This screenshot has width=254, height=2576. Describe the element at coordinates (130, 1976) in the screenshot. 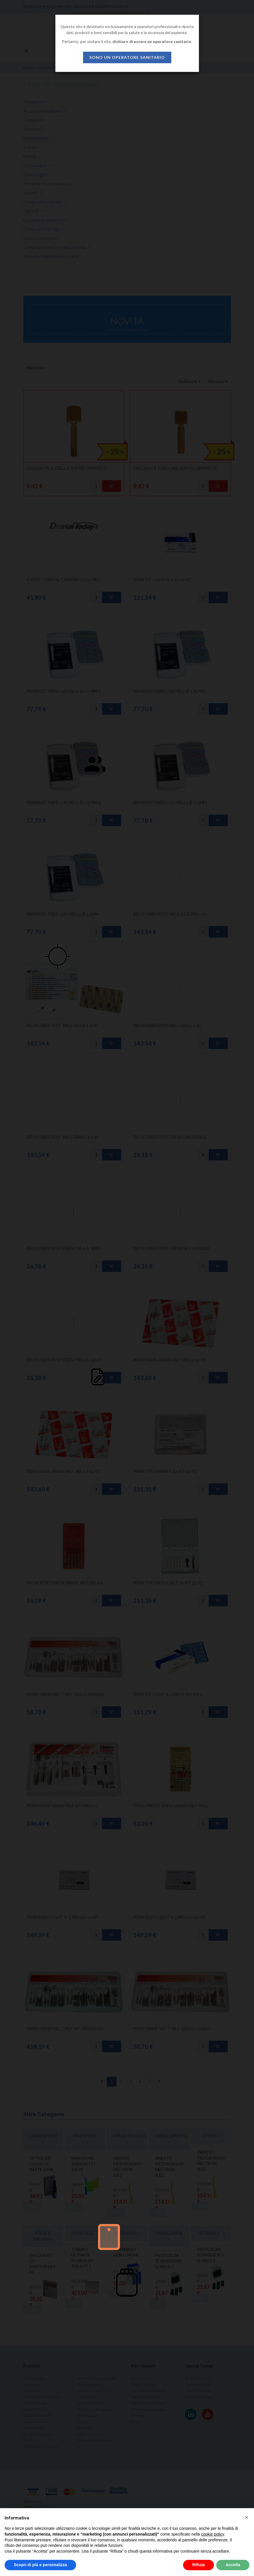

I see `insert a winking emoji or emoticon` at that location.